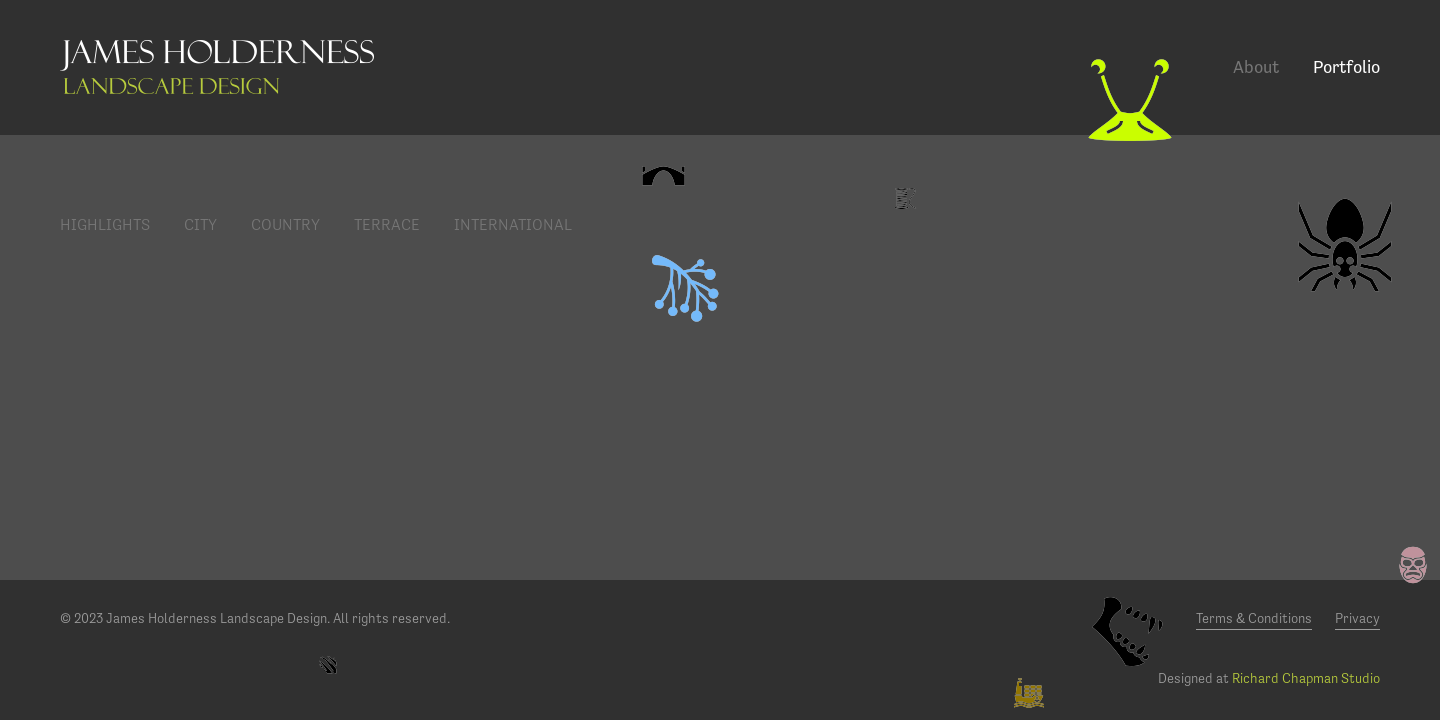  What do you see at coordinates (1345, 245) in the screenshot?
I see `spider enemy or creature in a game interface` at bounding box center [1345, 245].